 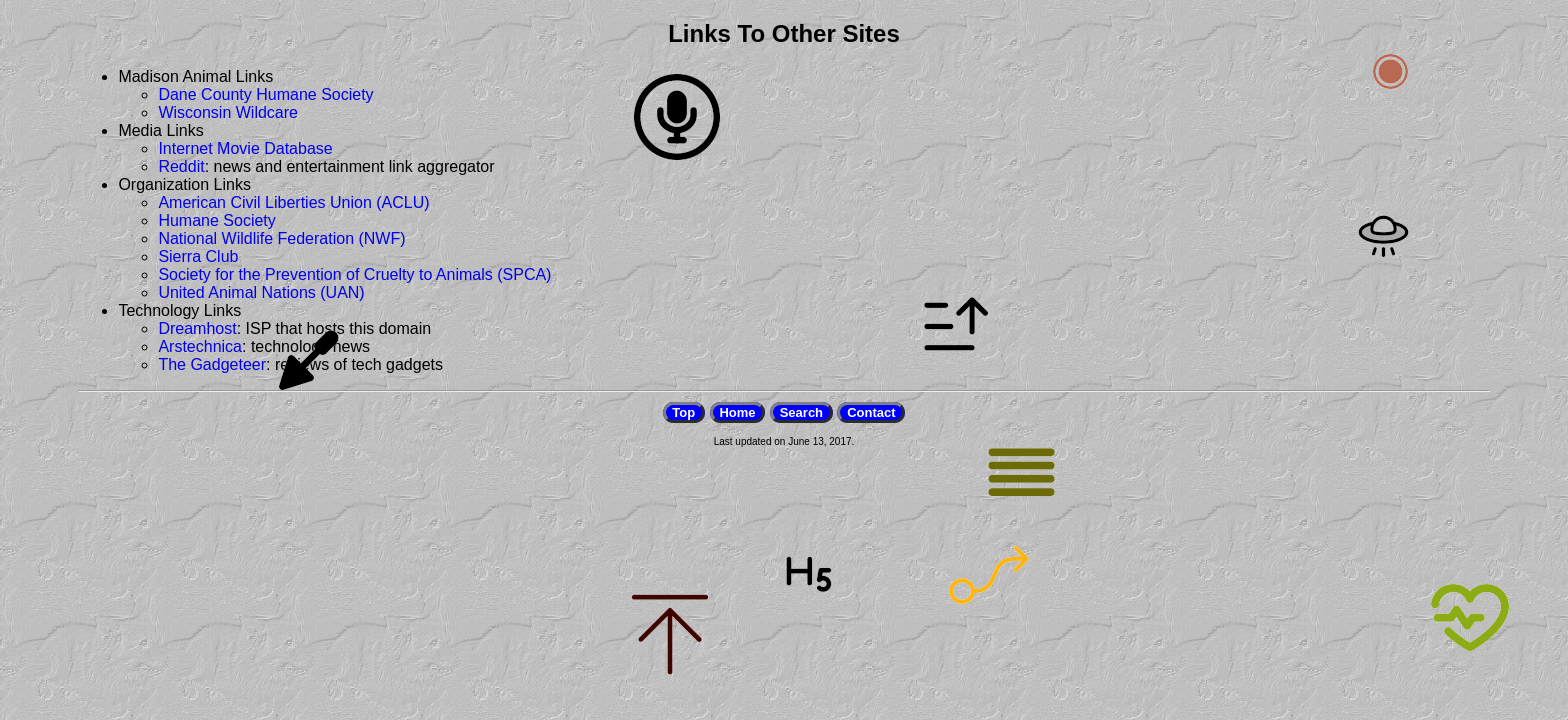 What do you see at coordinates (989, 575) in the screenshot?
I see `indicates a workflow or process flow direction` at bounding box center [989, 575].